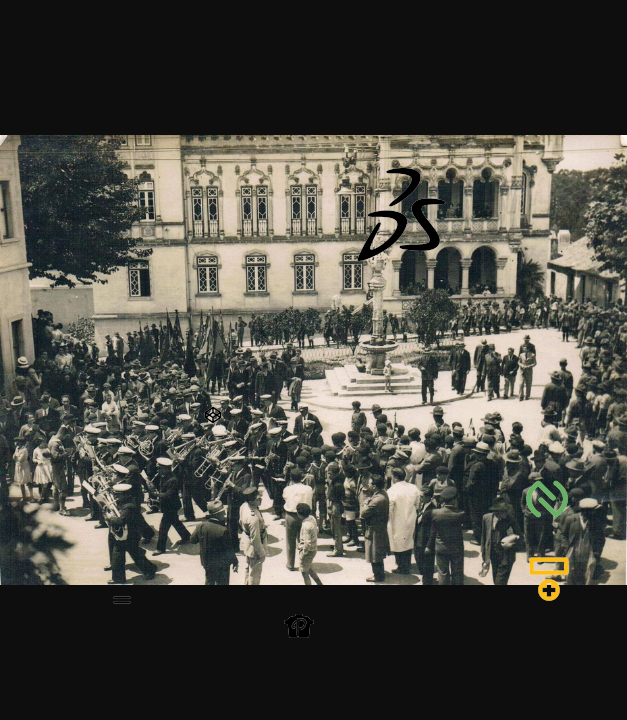 This screenshot has width=627, height=720. I want to click on tap to enable NFC connectivity, so click(547, 499).